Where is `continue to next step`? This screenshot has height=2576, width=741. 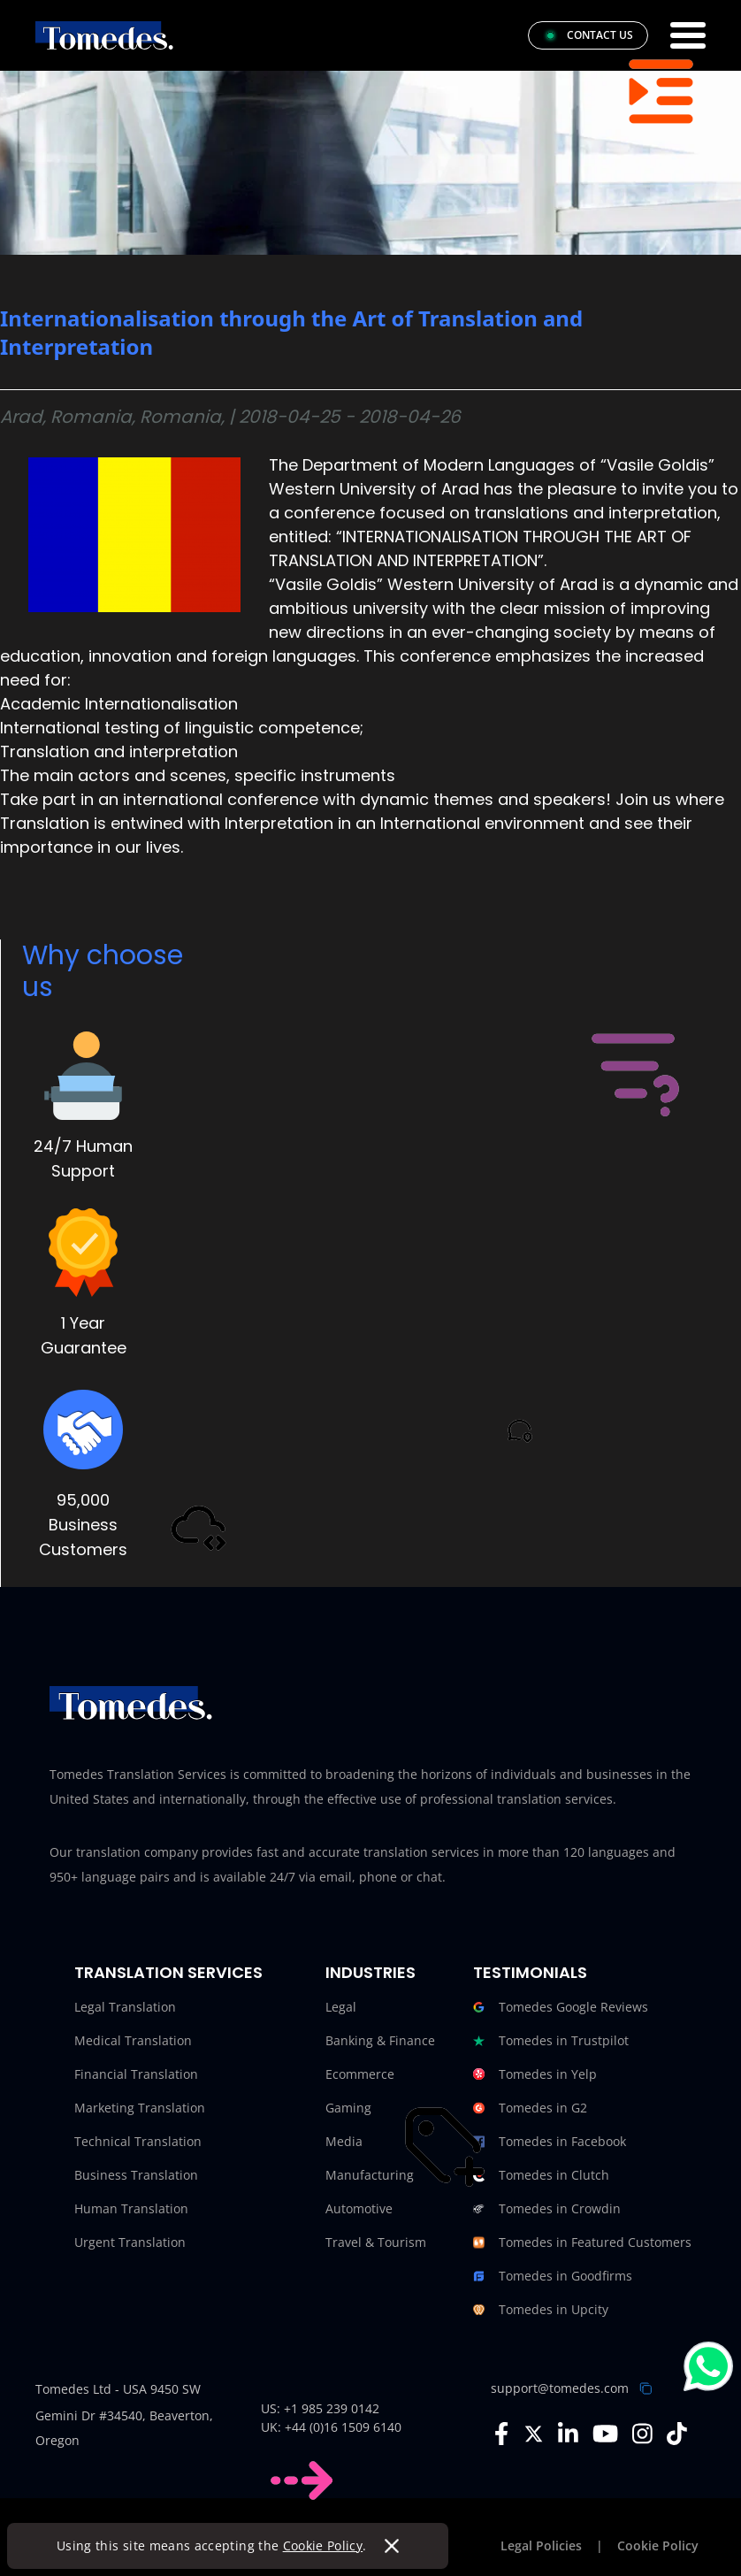 continue to next step is located at coordinates (302, 2480).